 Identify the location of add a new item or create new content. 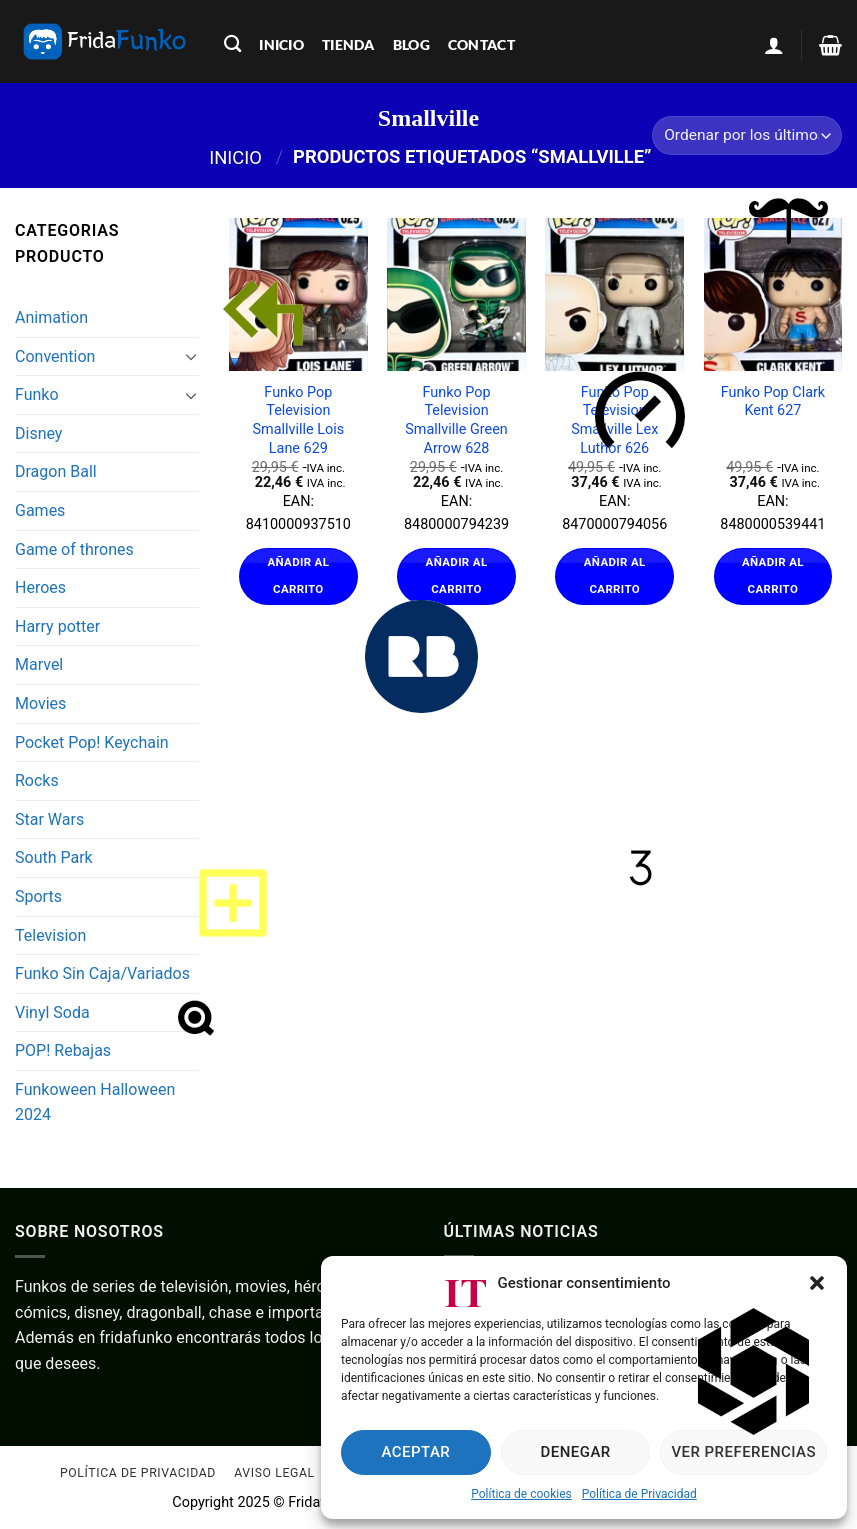
(233, 903).